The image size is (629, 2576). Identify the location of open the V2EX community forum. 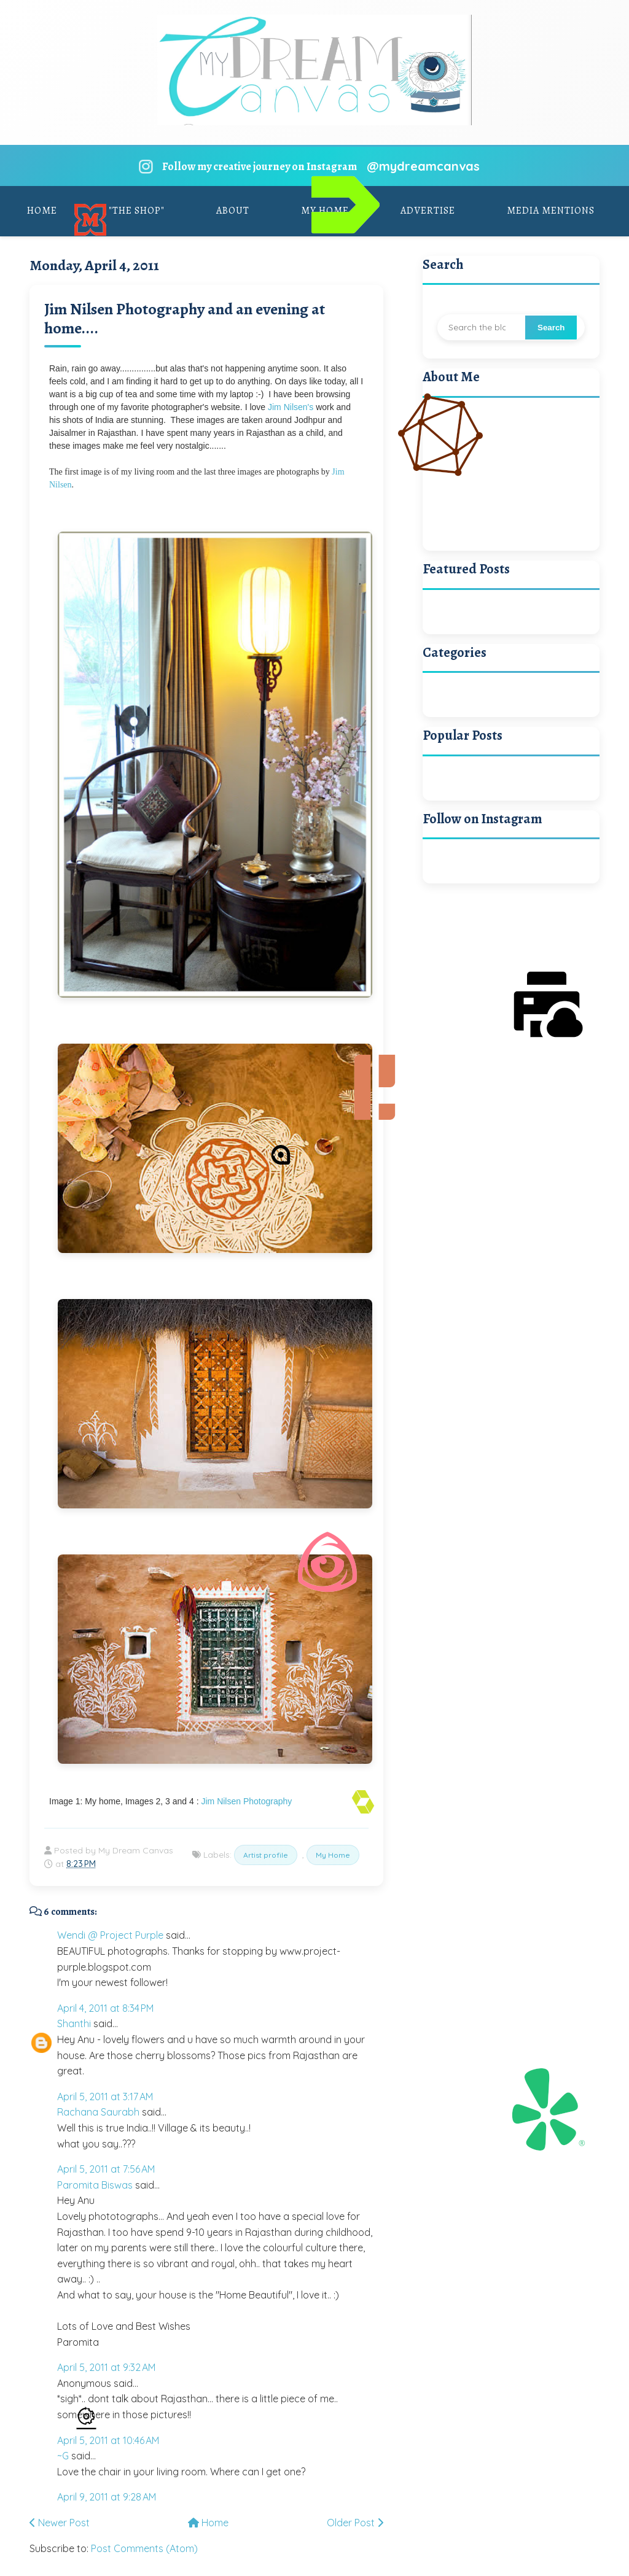
(345, 204).